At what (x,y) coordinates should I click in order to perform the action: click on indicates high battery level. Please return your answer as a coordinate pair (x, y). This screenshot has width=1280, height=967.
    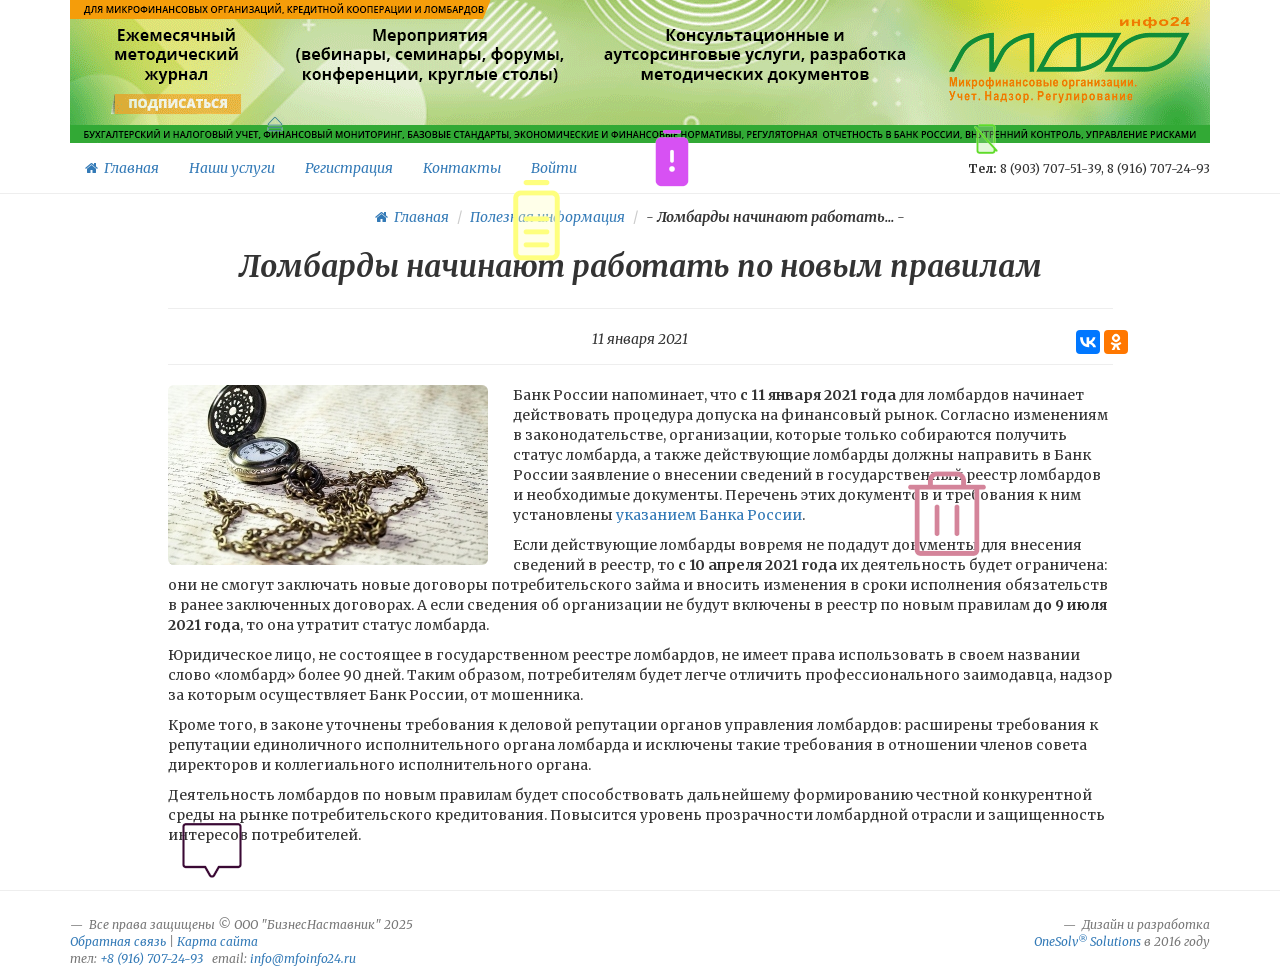
    Looking at the image, I should click on (536, 221).